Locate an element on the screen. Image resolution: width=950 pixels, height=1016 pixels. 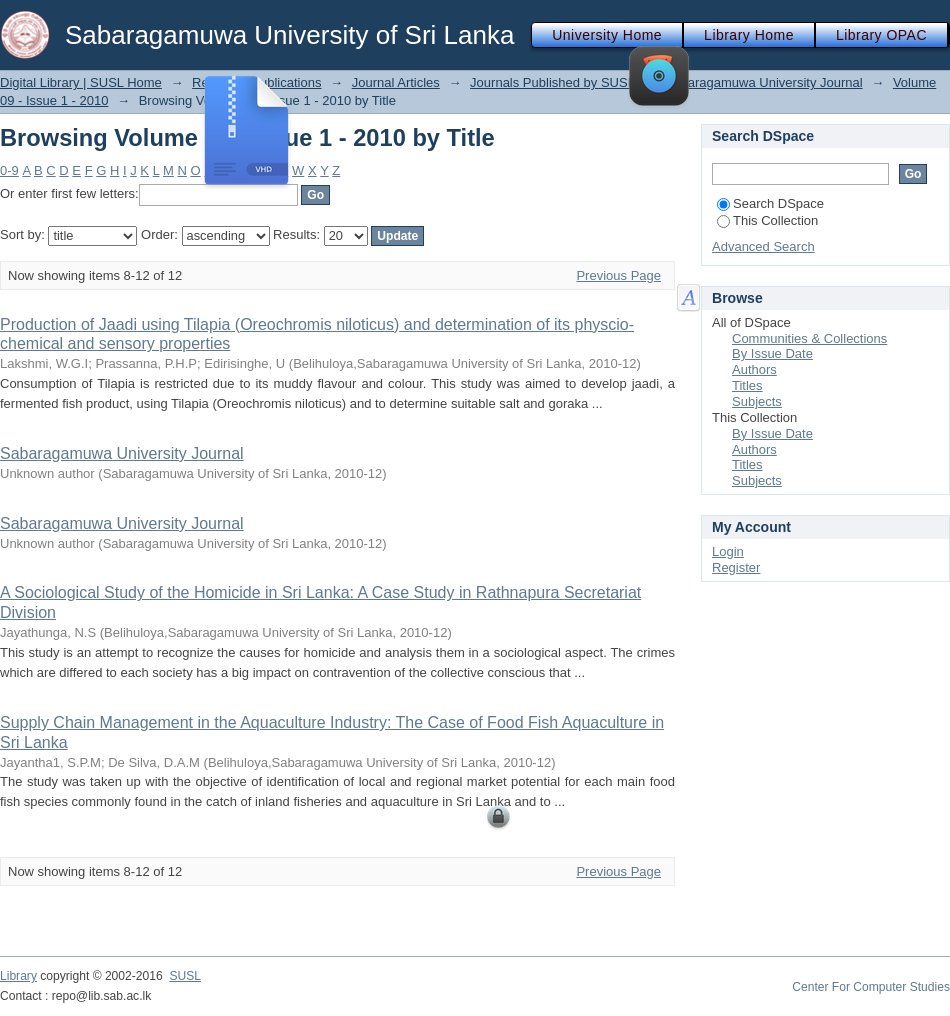
open handbrake video transcoder app is located at coordinates (659, 76).